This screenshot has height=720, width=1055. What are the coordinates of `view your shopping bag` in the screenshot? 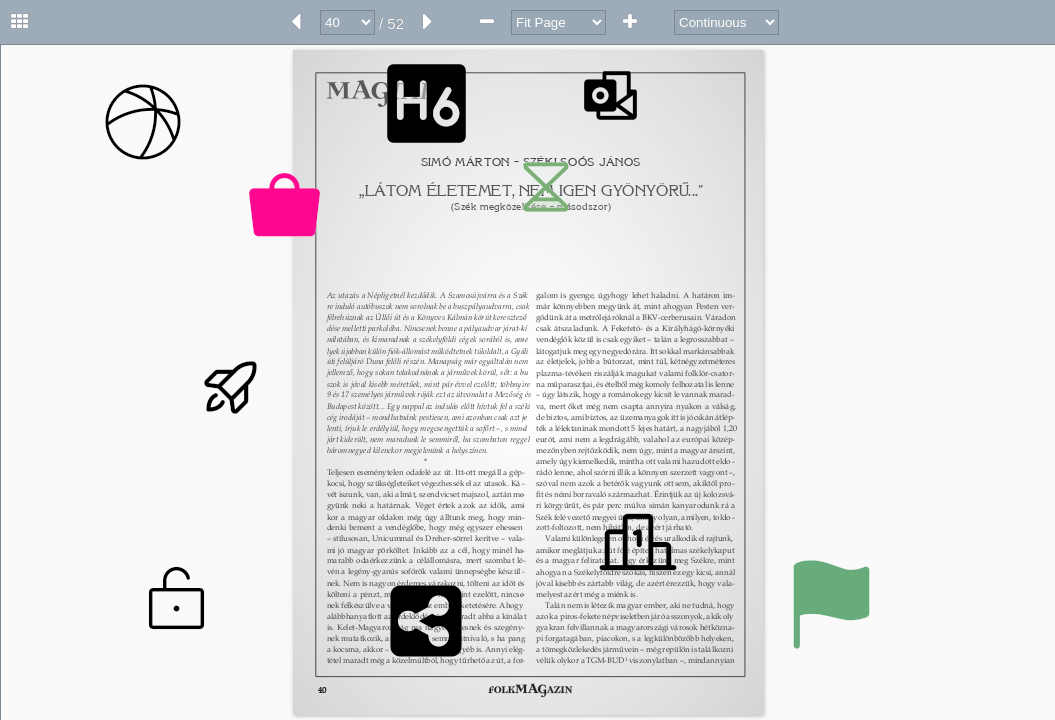 It's located at (284, 208).